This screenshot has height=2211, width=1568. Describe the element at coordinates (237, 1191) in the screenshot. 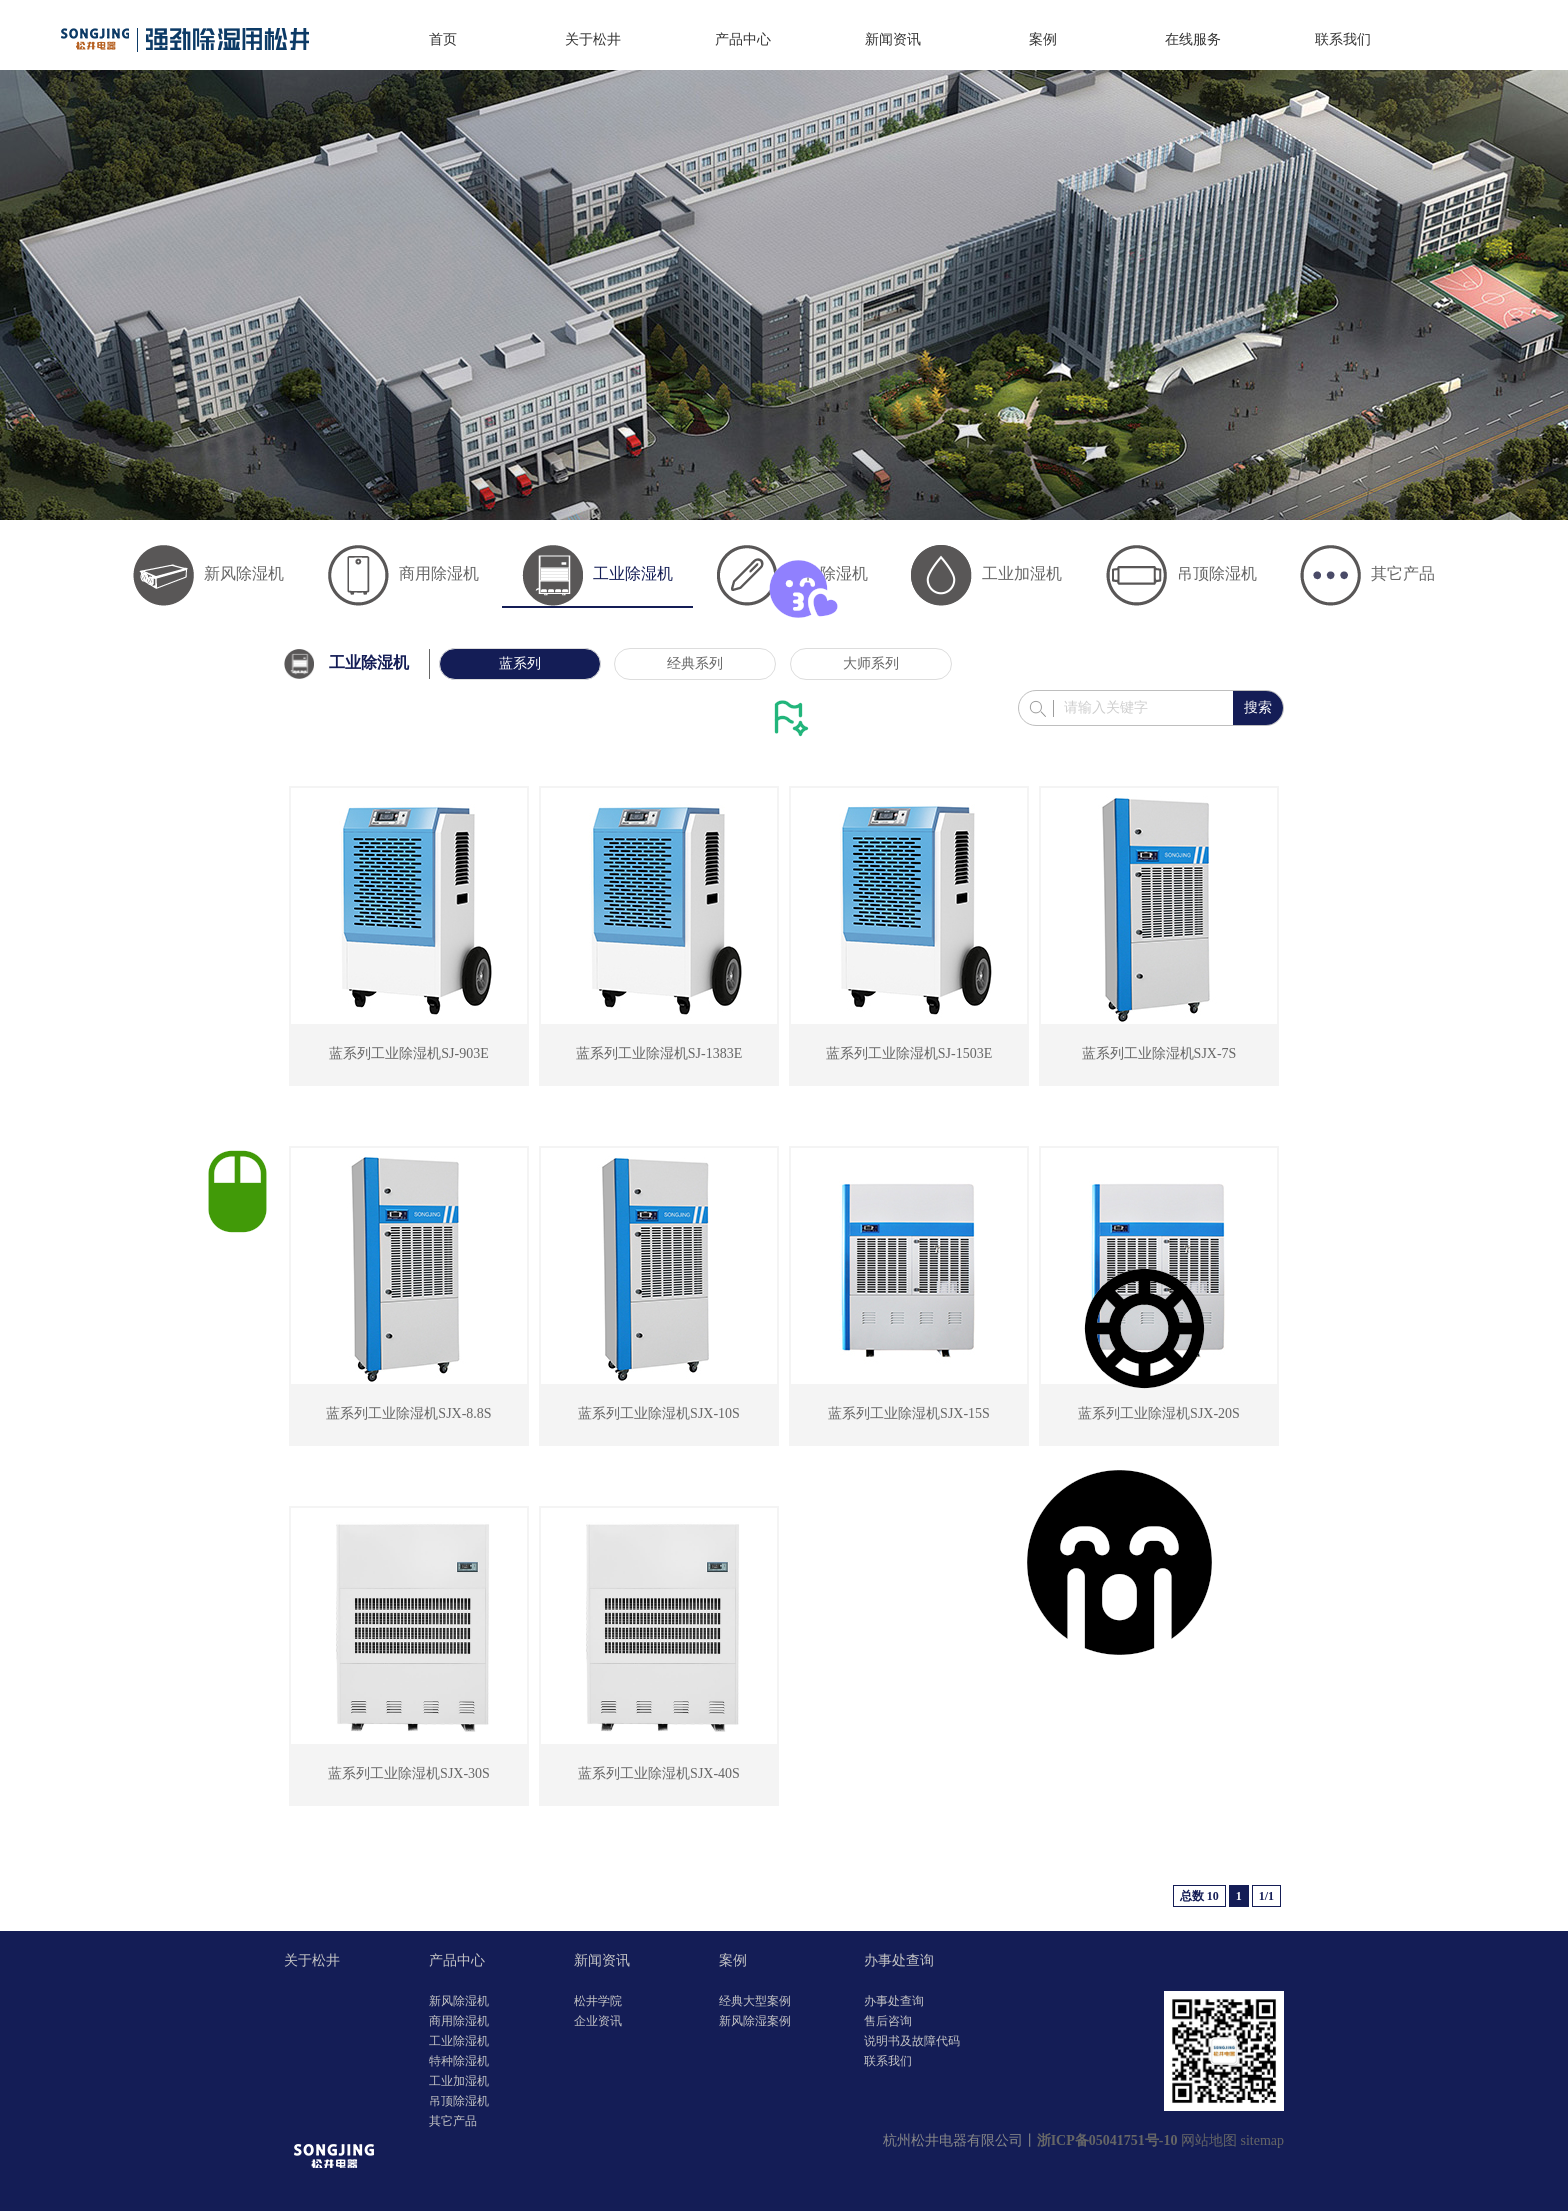

I see `indicates mouse input is available or required` at that location.